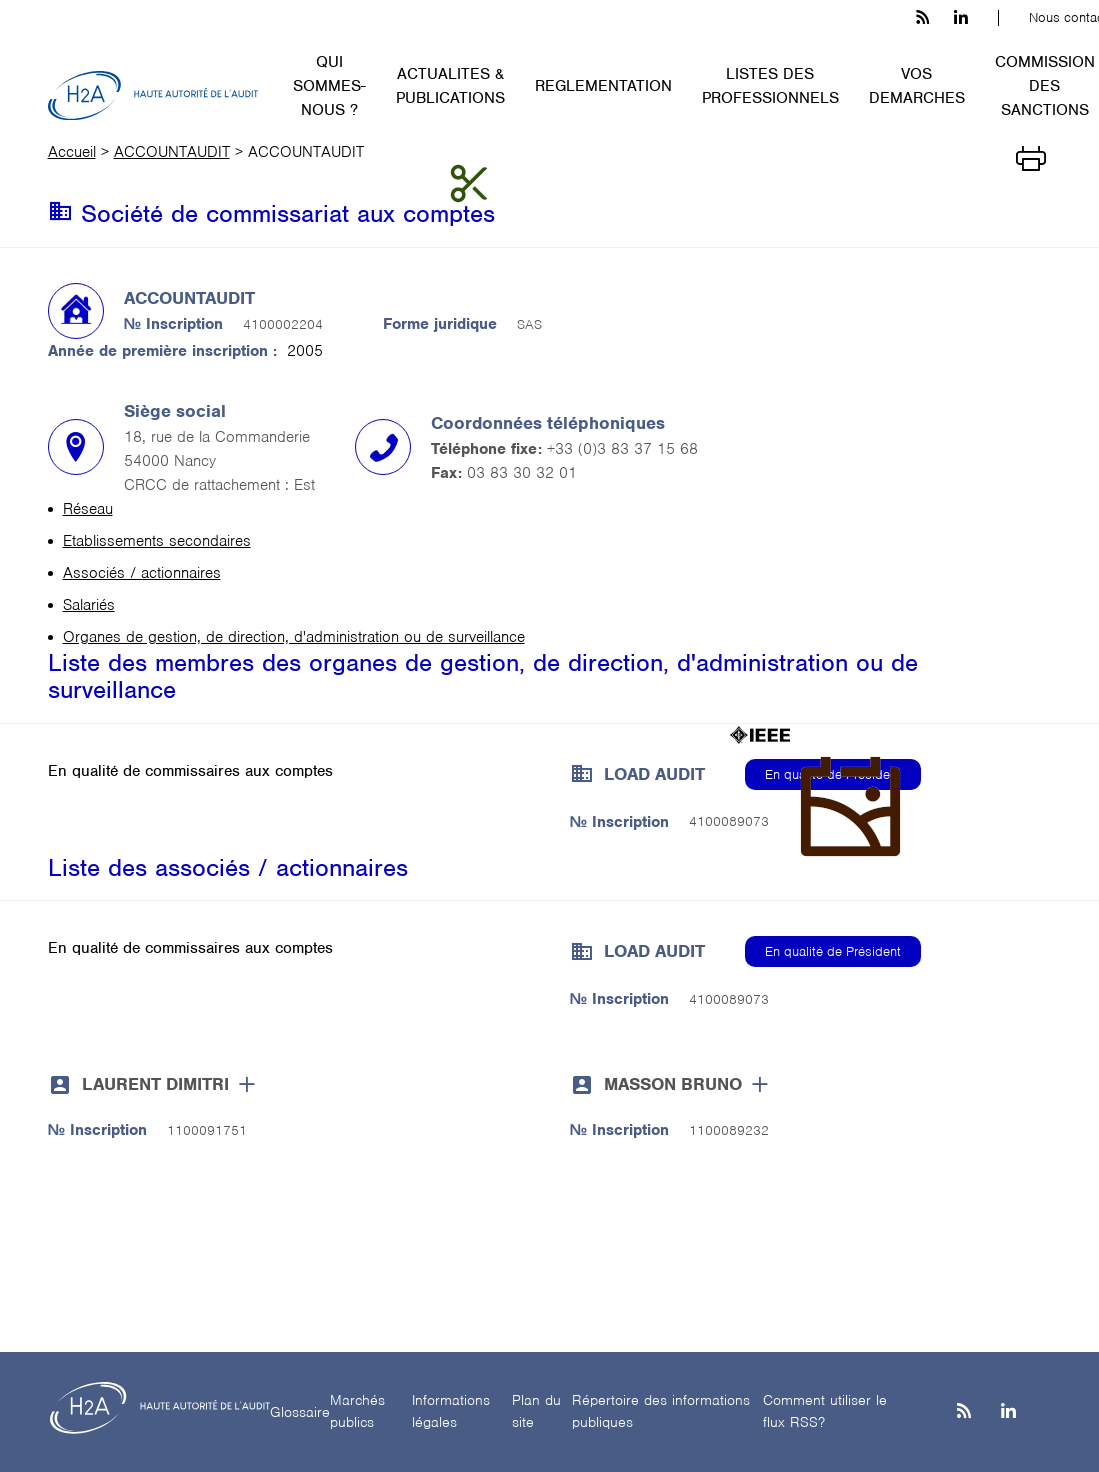 The height and width of the screenshot is (1472, 1099). I want to click on view photo gallery, so click(850, 811).